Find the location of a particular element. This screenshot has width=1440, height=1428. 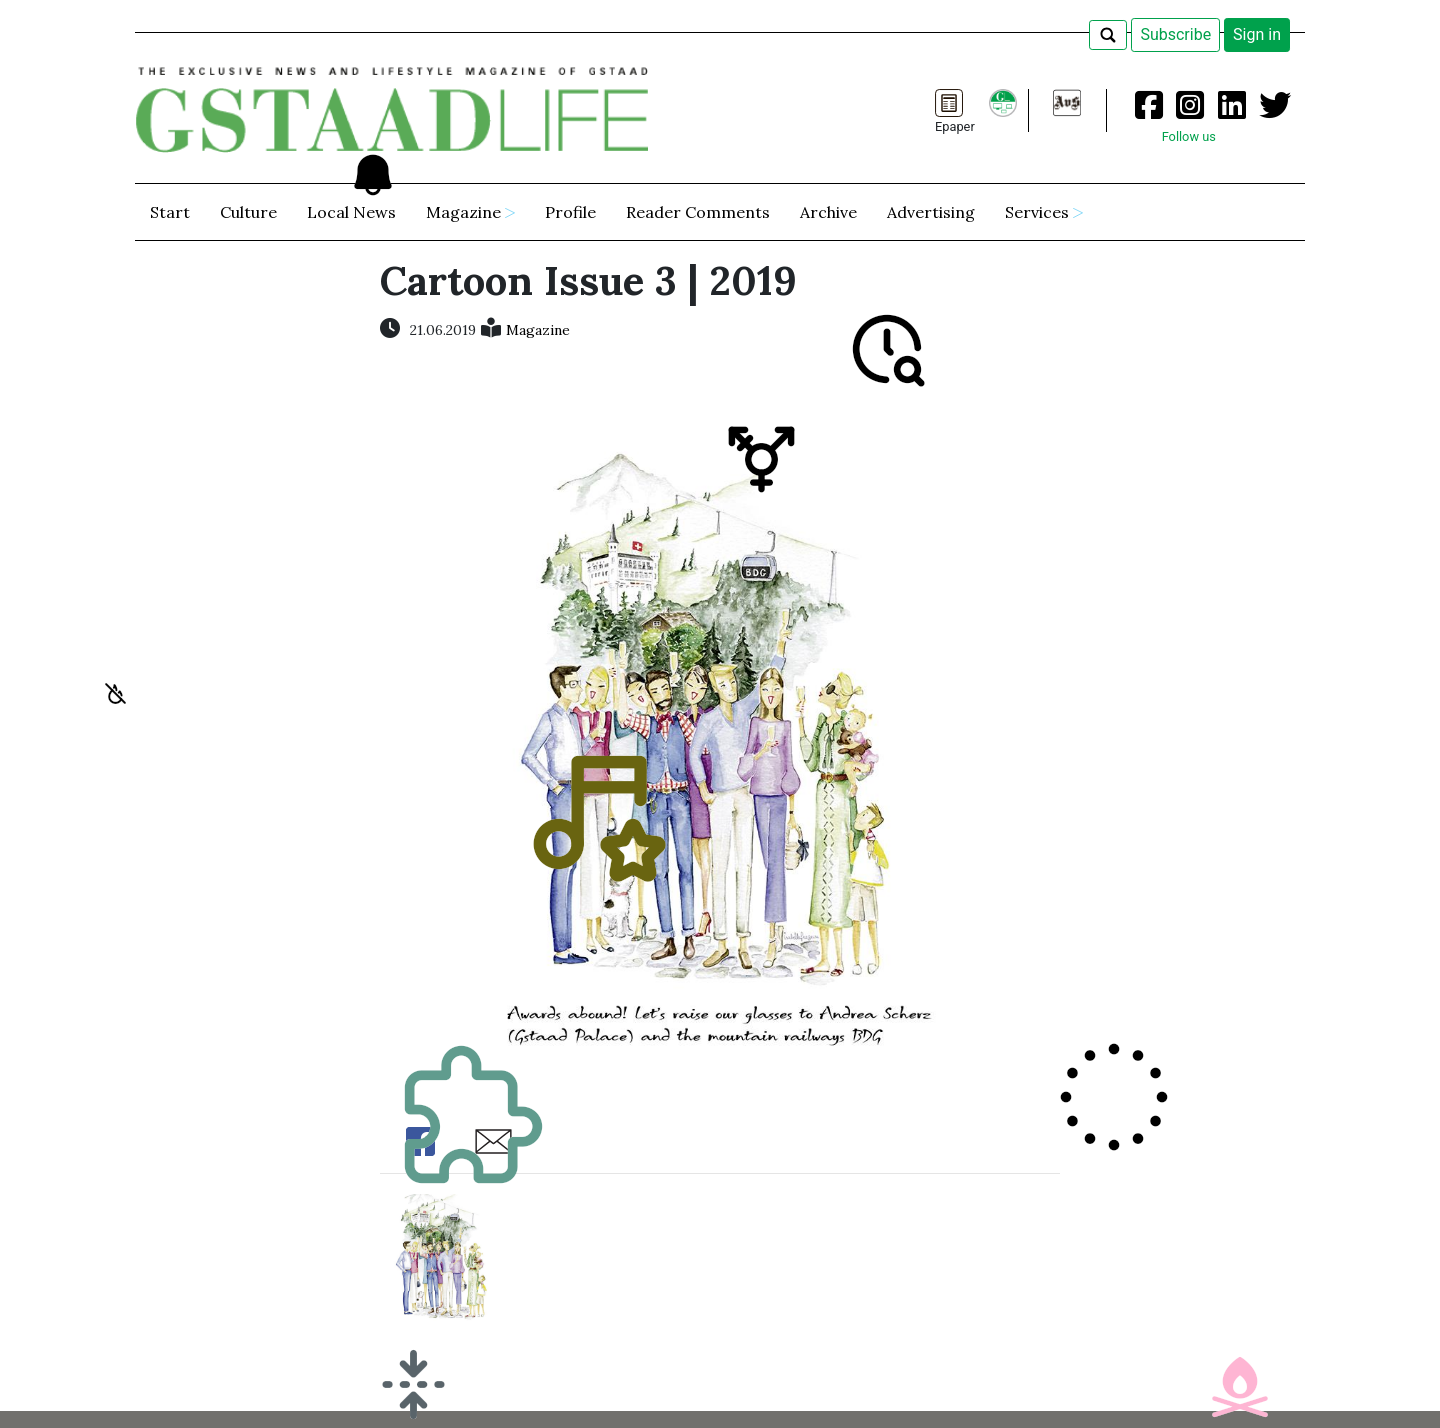

loading or processing in progress is located at coordinates (1114, 1097).